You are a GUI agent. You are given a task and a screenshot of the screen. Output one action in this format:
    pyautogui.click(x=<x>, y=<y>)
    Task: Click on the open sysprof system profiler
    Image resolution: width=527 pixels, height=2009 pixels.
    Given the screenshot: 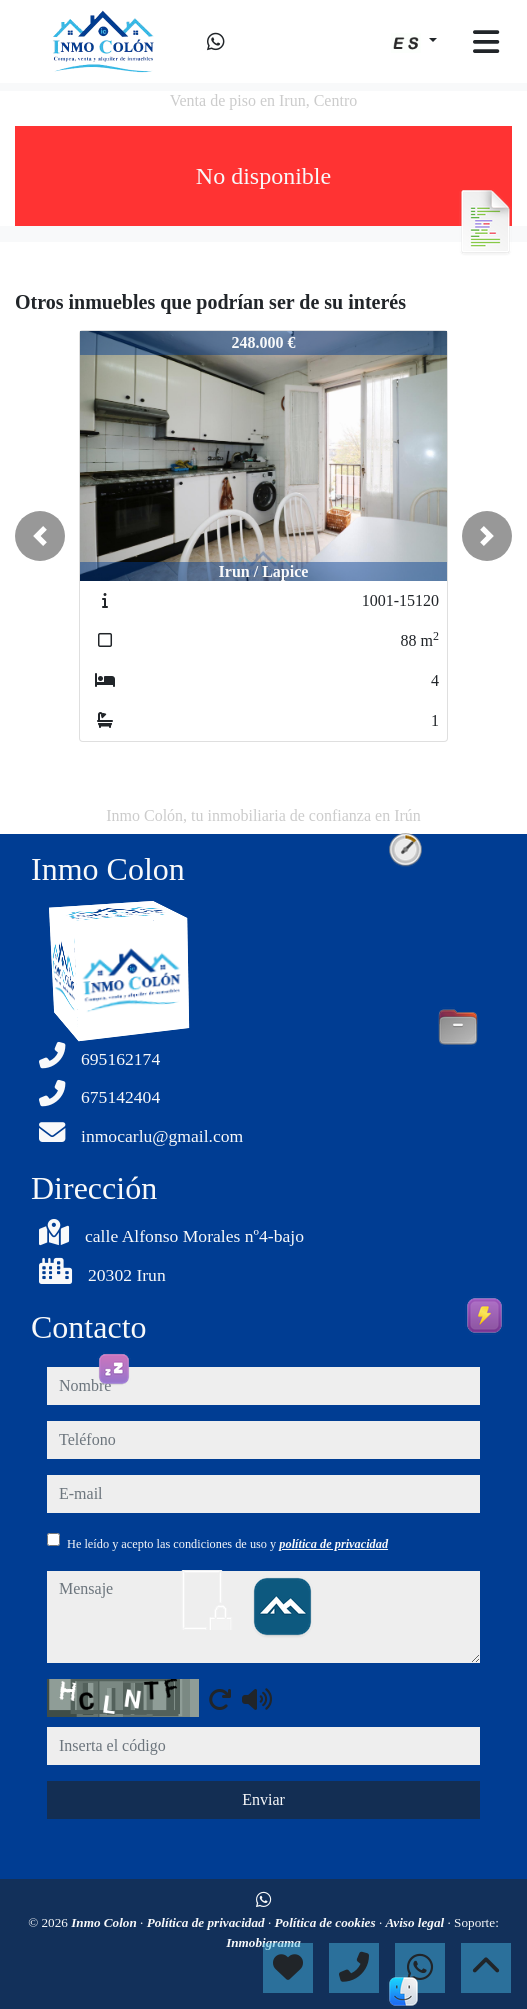 What is the action you would take?
    pyautogui.click(x=405, y=849)
    